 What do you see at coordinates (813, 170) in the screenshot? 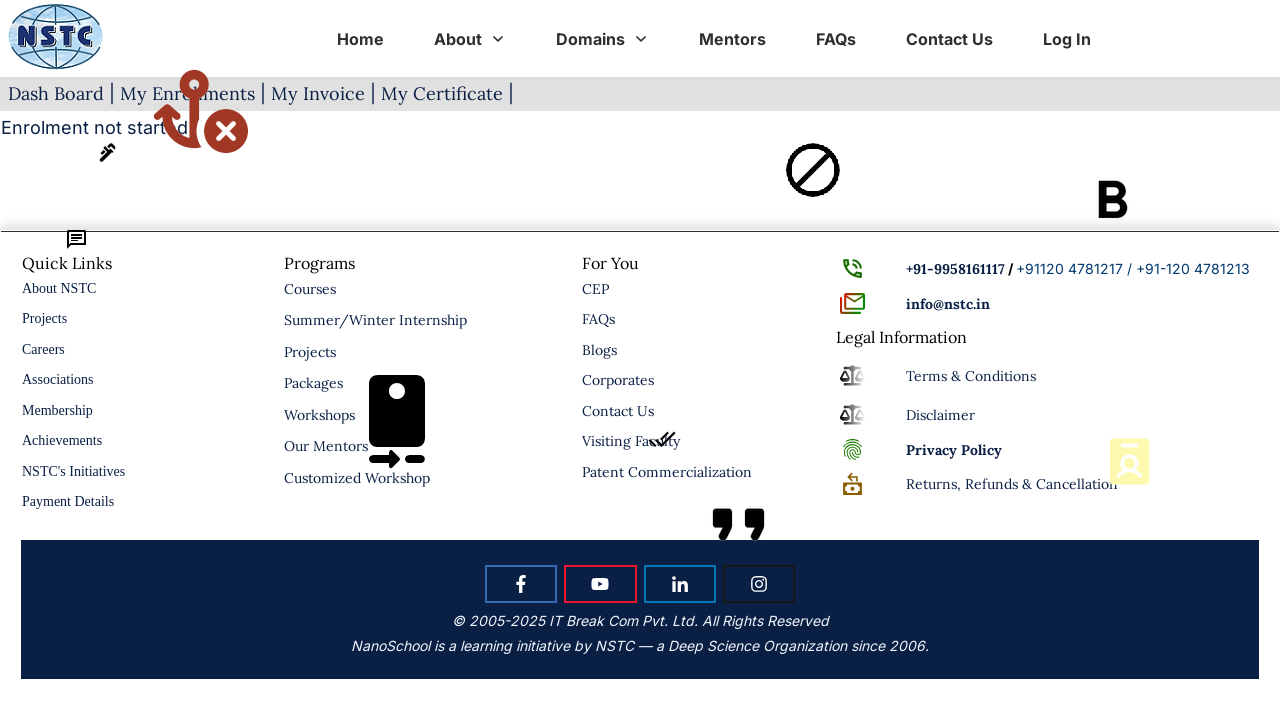
I see `block or ban a user` at bounding box center [813, 170].